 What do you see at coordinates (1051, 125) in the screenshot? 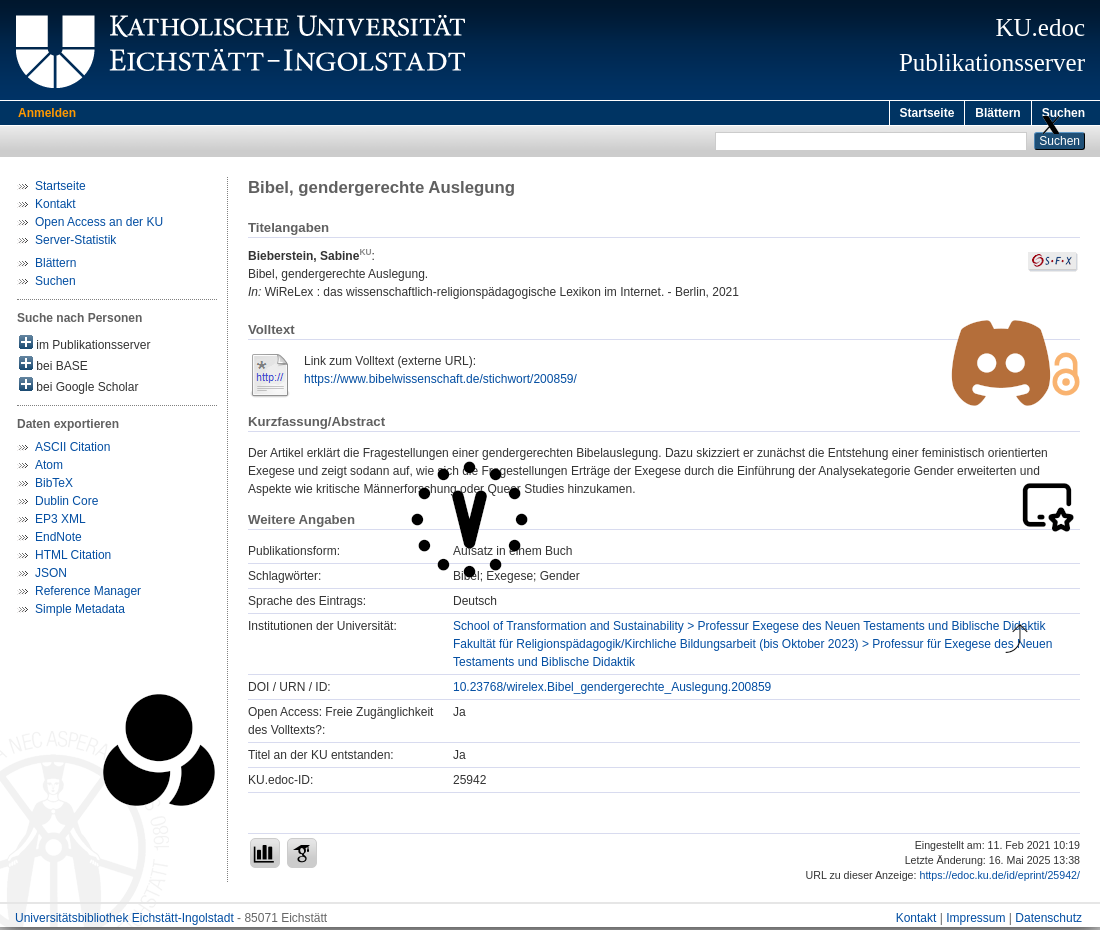
I see `open the X (formerly Twitter) app` at bounding box center [1051, 125].